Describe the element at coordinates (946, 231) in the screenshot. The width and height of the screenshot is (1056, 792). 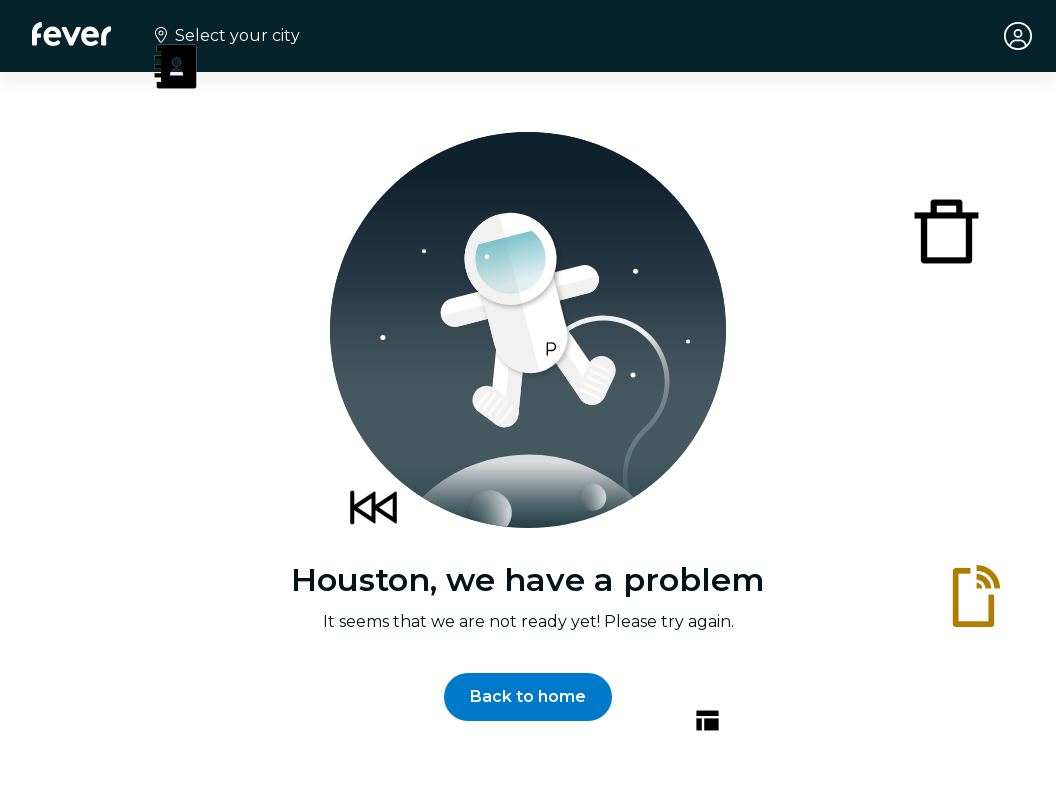
I see `delete selected item` at that location.